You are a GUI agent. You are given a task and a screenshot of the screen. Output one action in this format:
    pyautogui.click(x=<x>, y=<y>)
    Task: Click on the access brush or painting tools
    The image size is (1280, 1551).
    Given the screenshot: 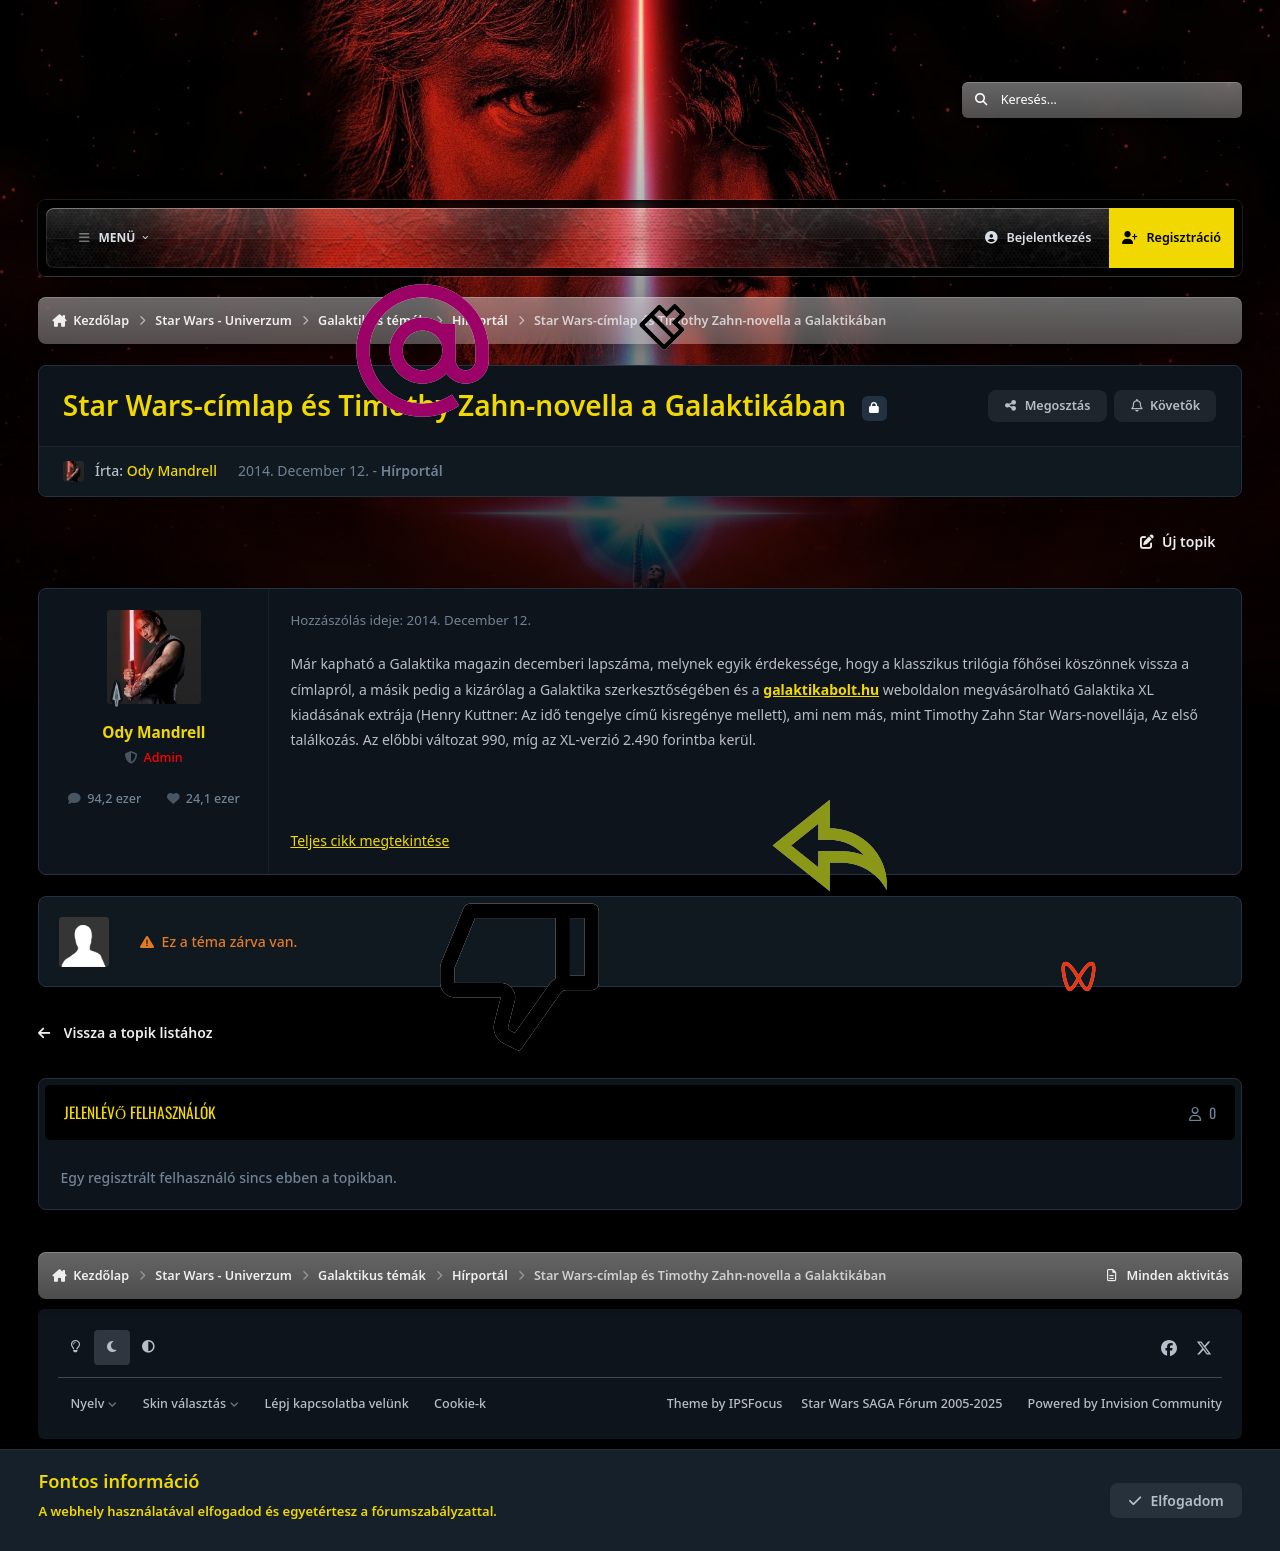 What is the action you would take?
    pyautogui.click(x=663, y=325)
    